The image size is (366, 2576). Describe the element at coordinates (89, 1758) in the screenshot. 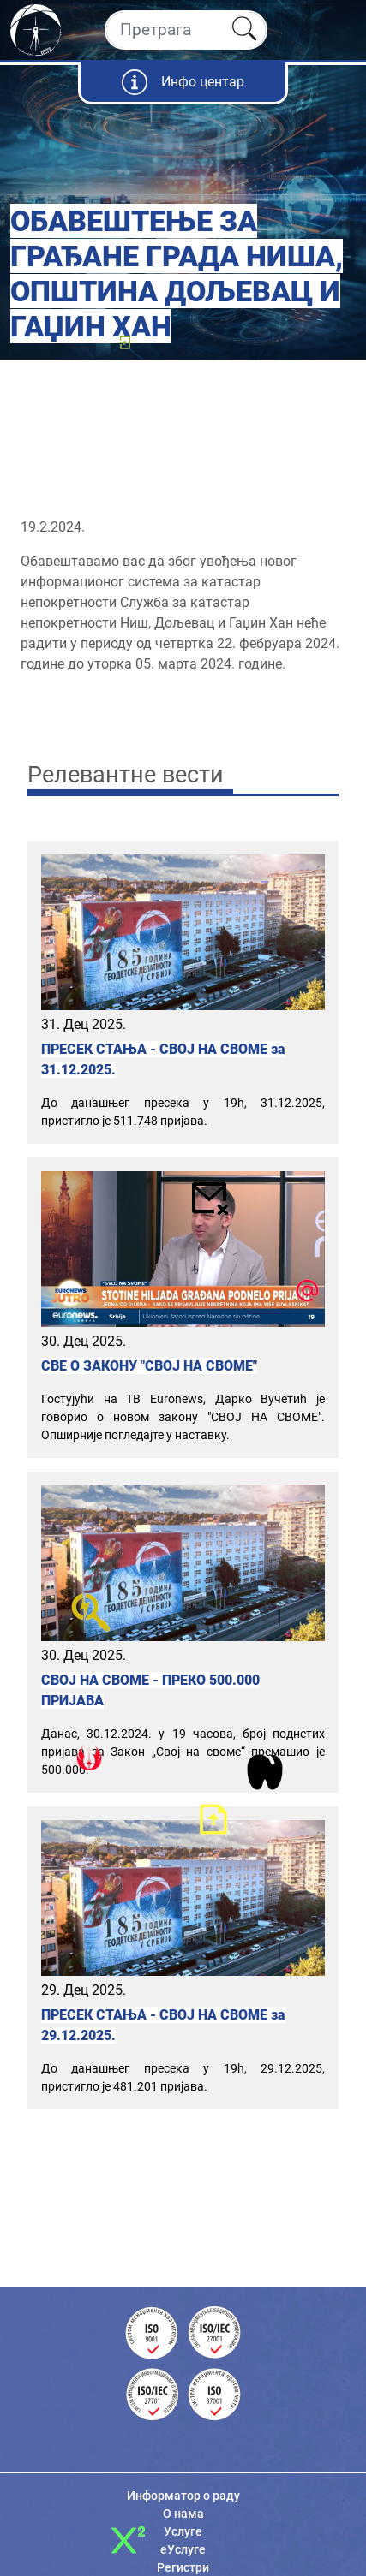

I see `jedi order logo from star wars` at that location.